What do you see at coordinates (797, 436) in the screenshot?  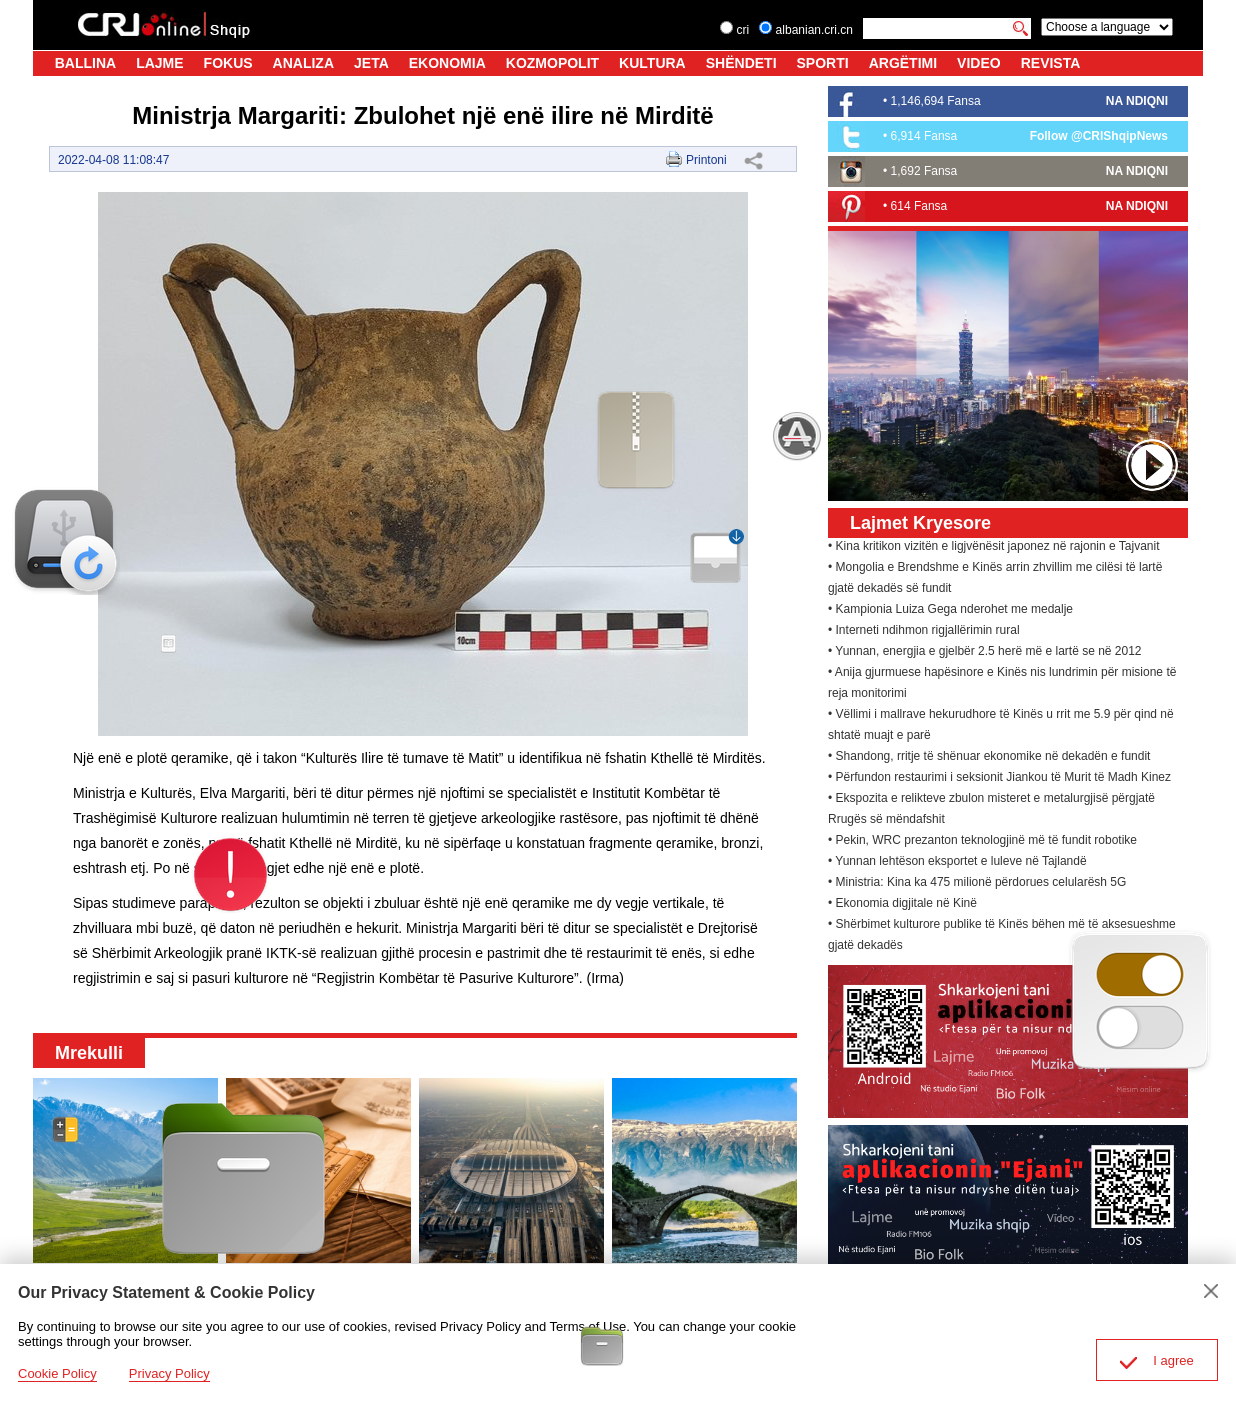 I see `open the system software update application` at bounding box center [797, 436].